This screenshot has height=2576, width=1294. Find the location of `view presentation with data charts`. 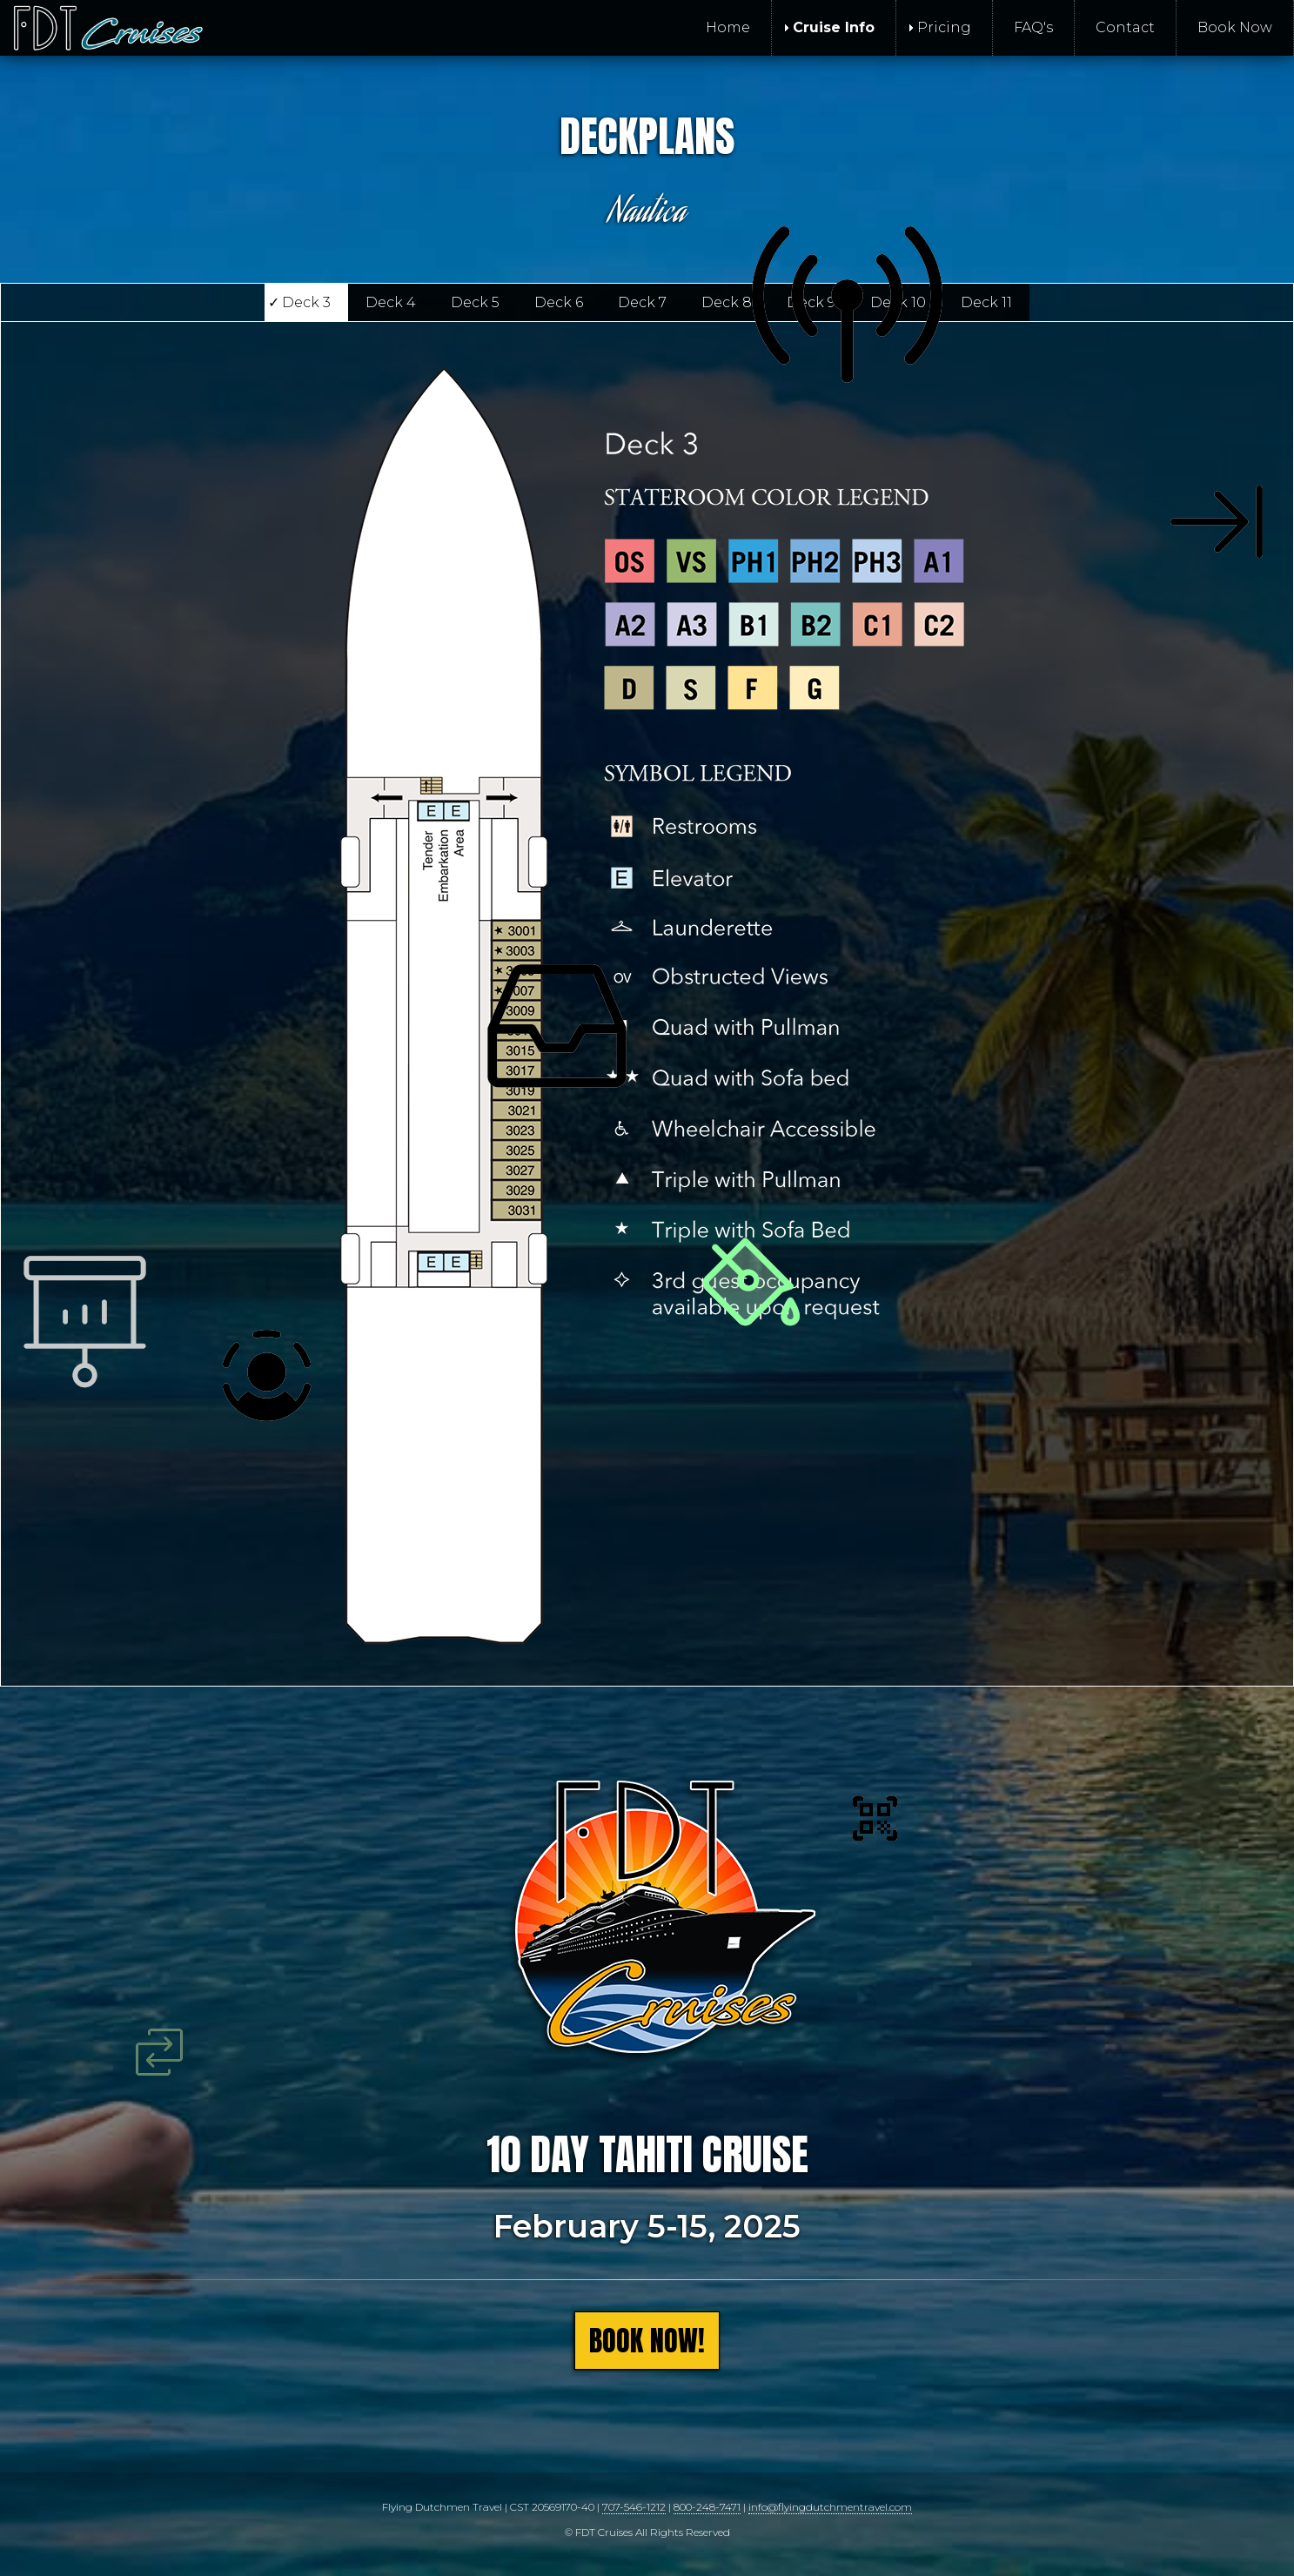

view presentation with data charts is located at coordinates (84, 1311).